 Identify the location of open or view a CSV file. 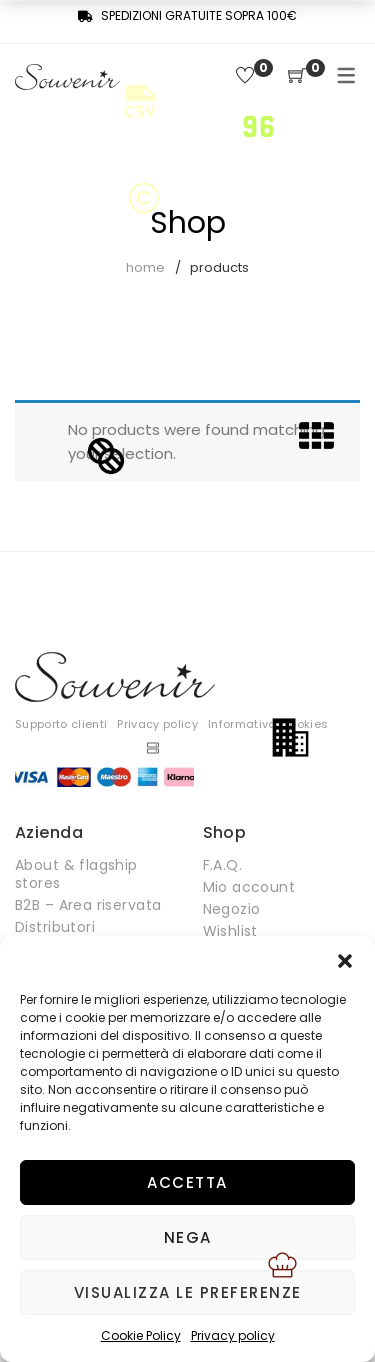
(140, 102).